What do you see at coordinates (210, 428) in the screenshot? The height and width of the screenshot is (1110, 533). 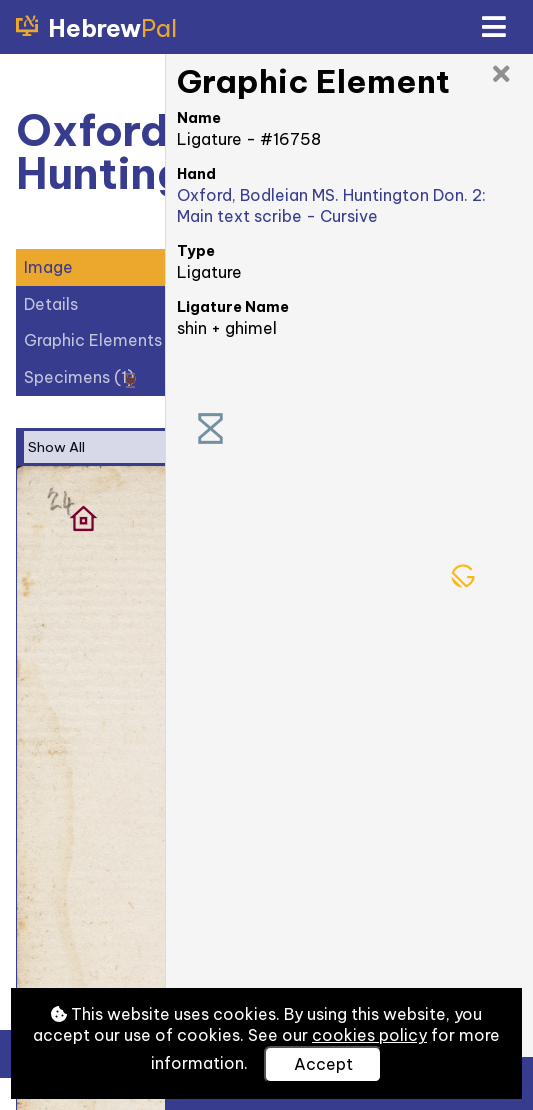 I see `indicates a process is in progress or loading` at bounding box center [210, 428].